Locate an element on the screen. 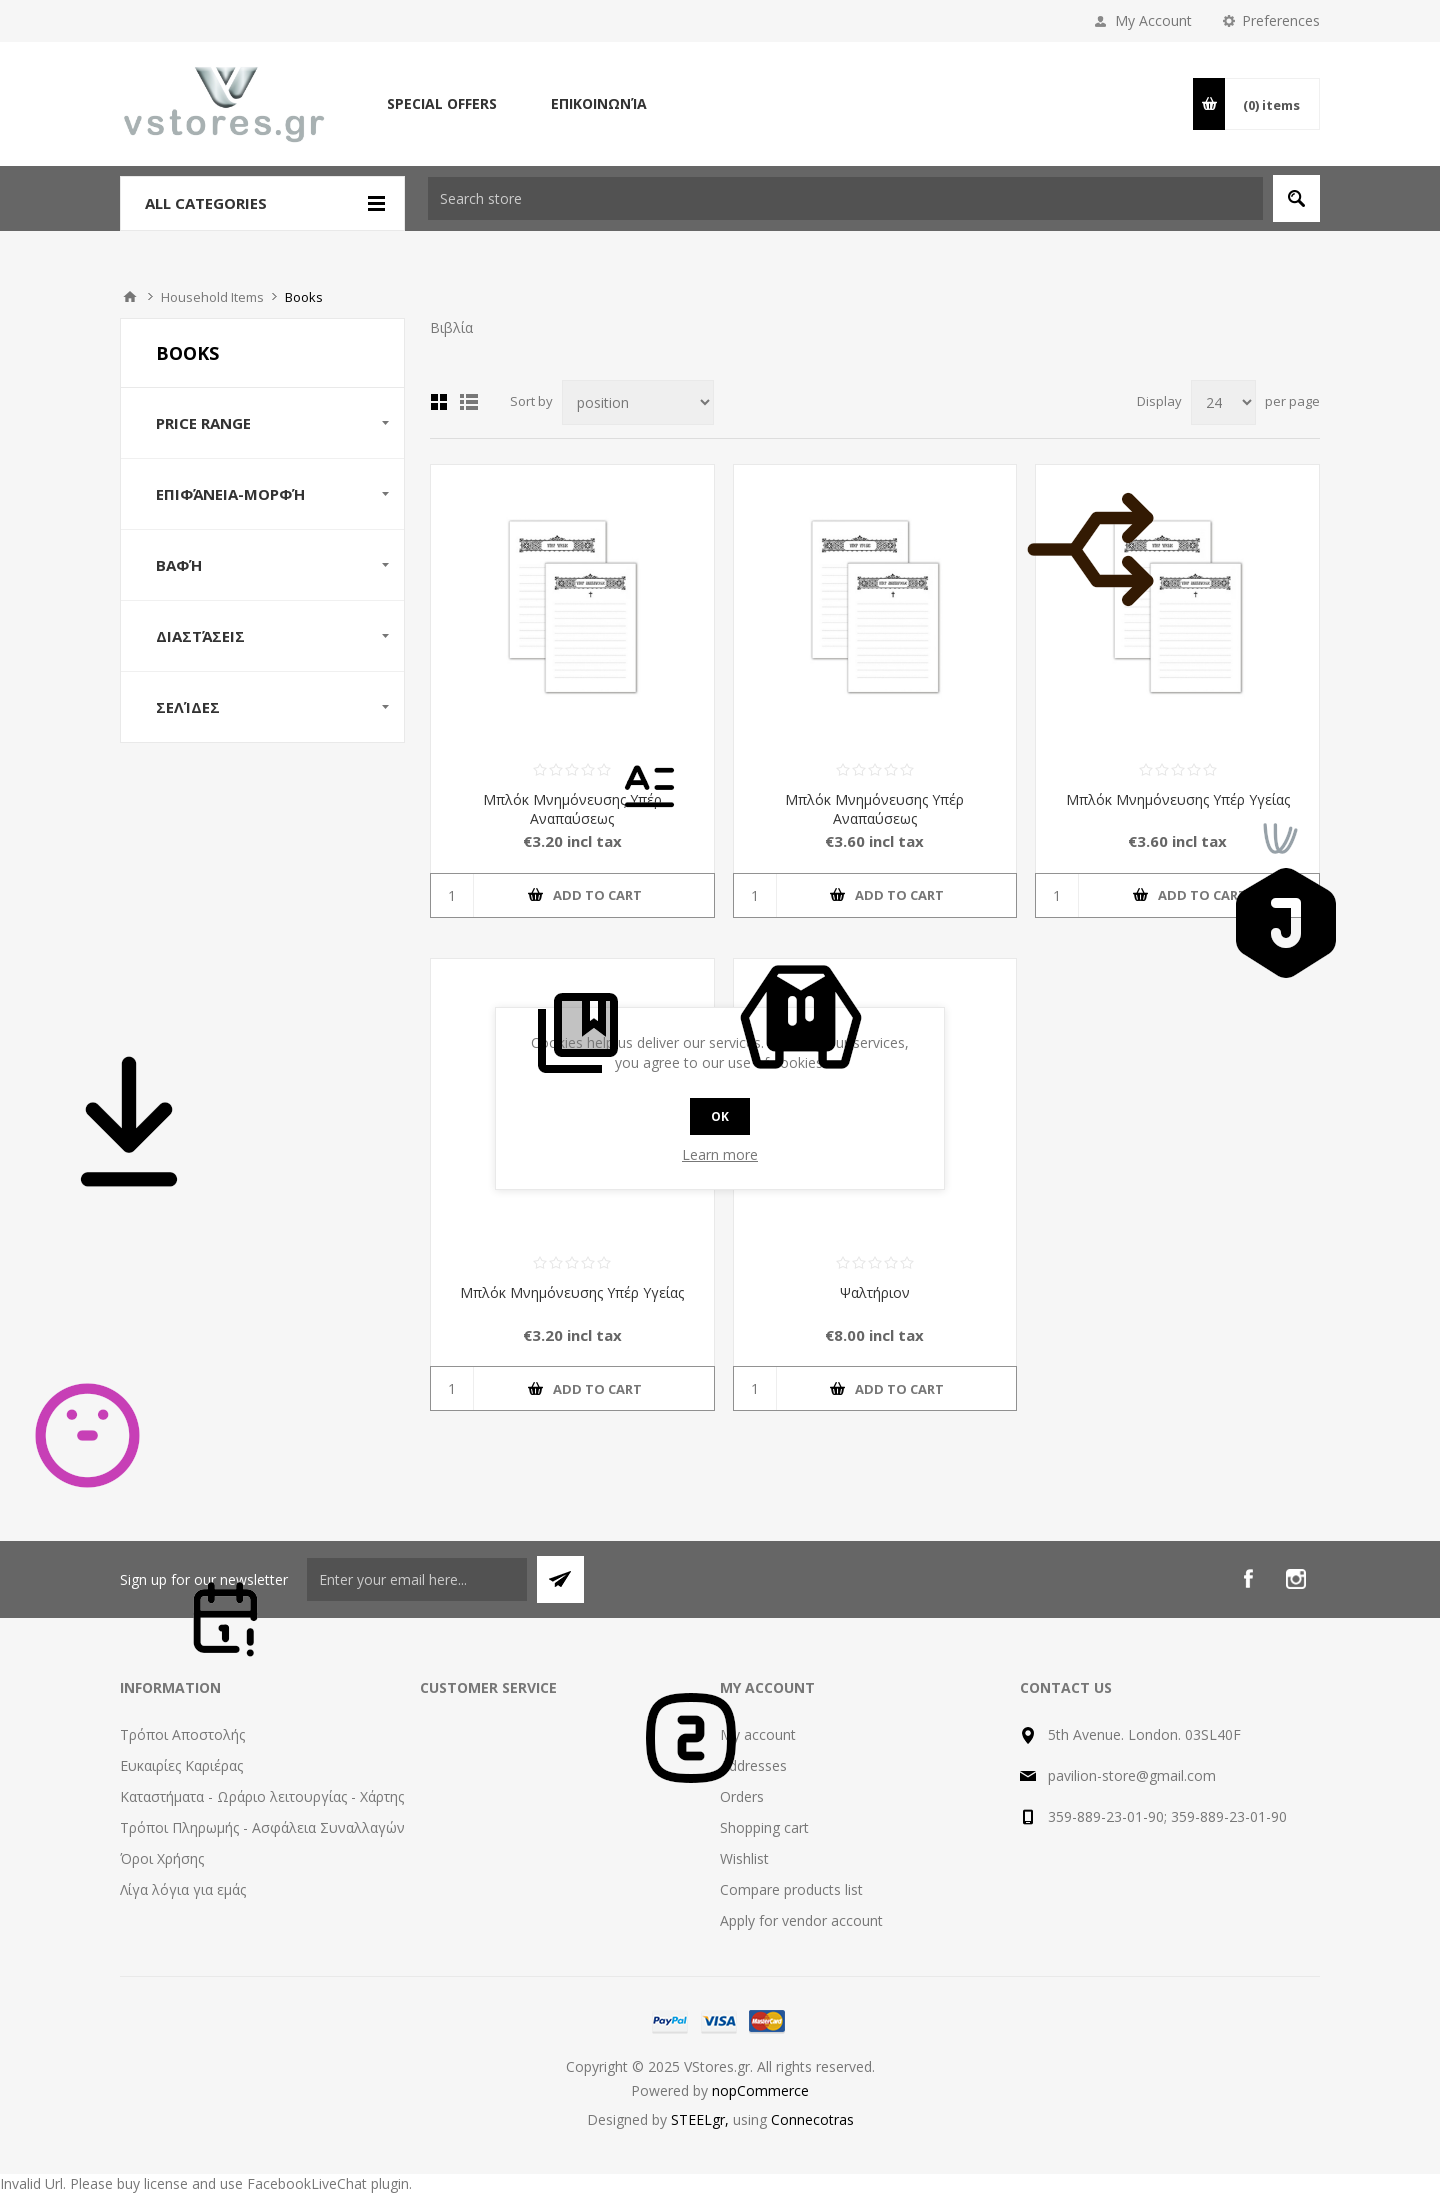 This screenshot has width=1440, height=2193. calendar event requiring attention is located at coordinates (225, 1617).